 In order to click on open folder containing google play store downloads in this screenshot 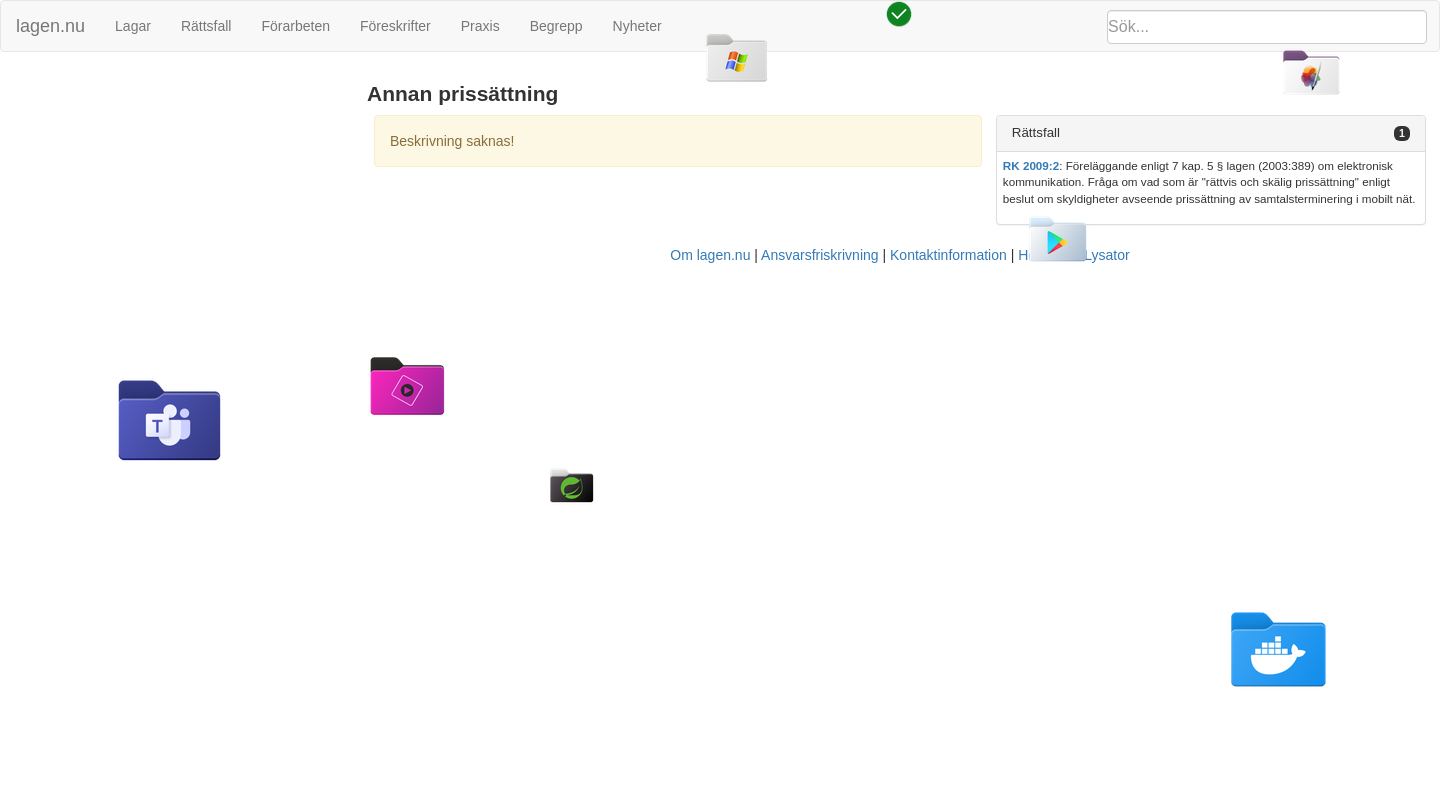, I will do `click(1057, 240)`.